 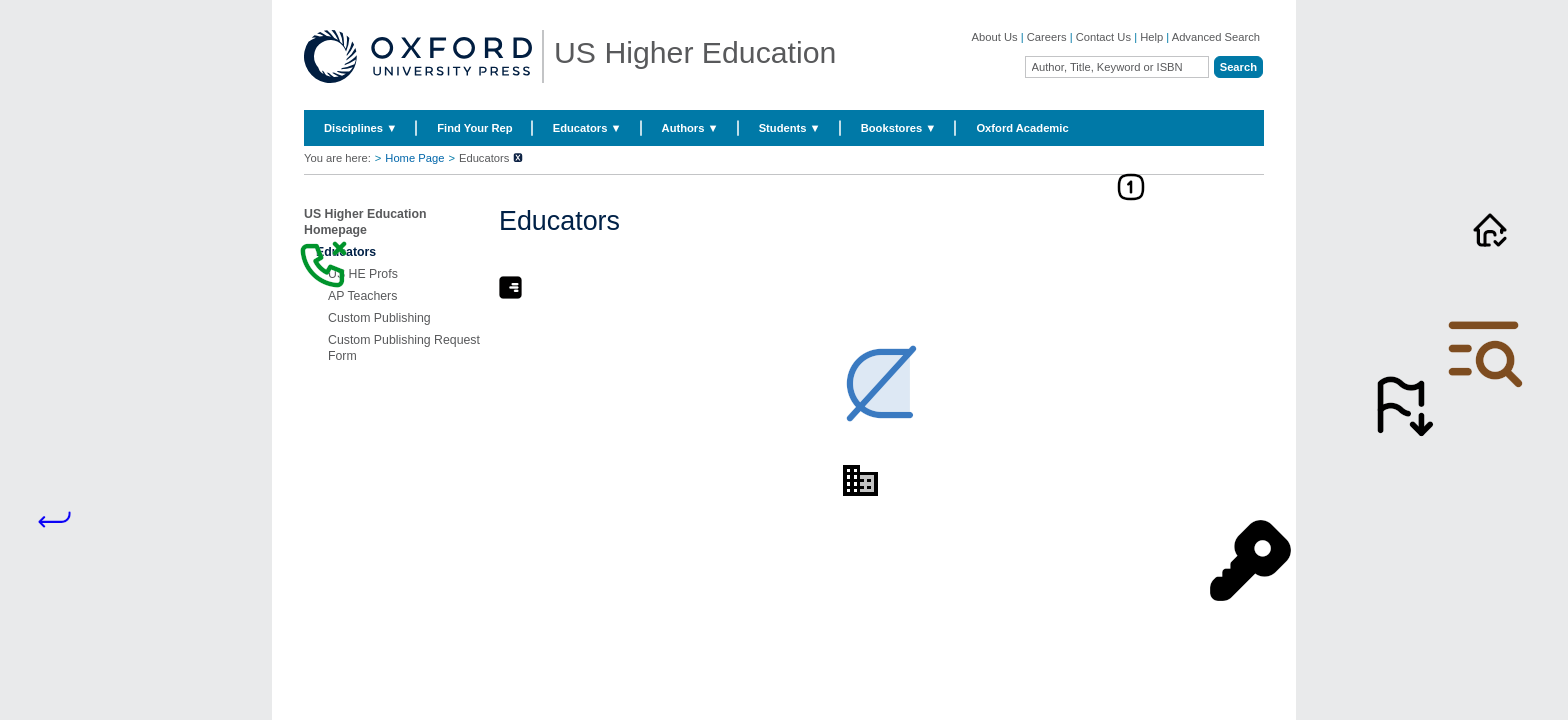 What do you see at coordinates (323, 264) in the screenshot?
I see `end the current phone call` at bounding box center [323, 264].